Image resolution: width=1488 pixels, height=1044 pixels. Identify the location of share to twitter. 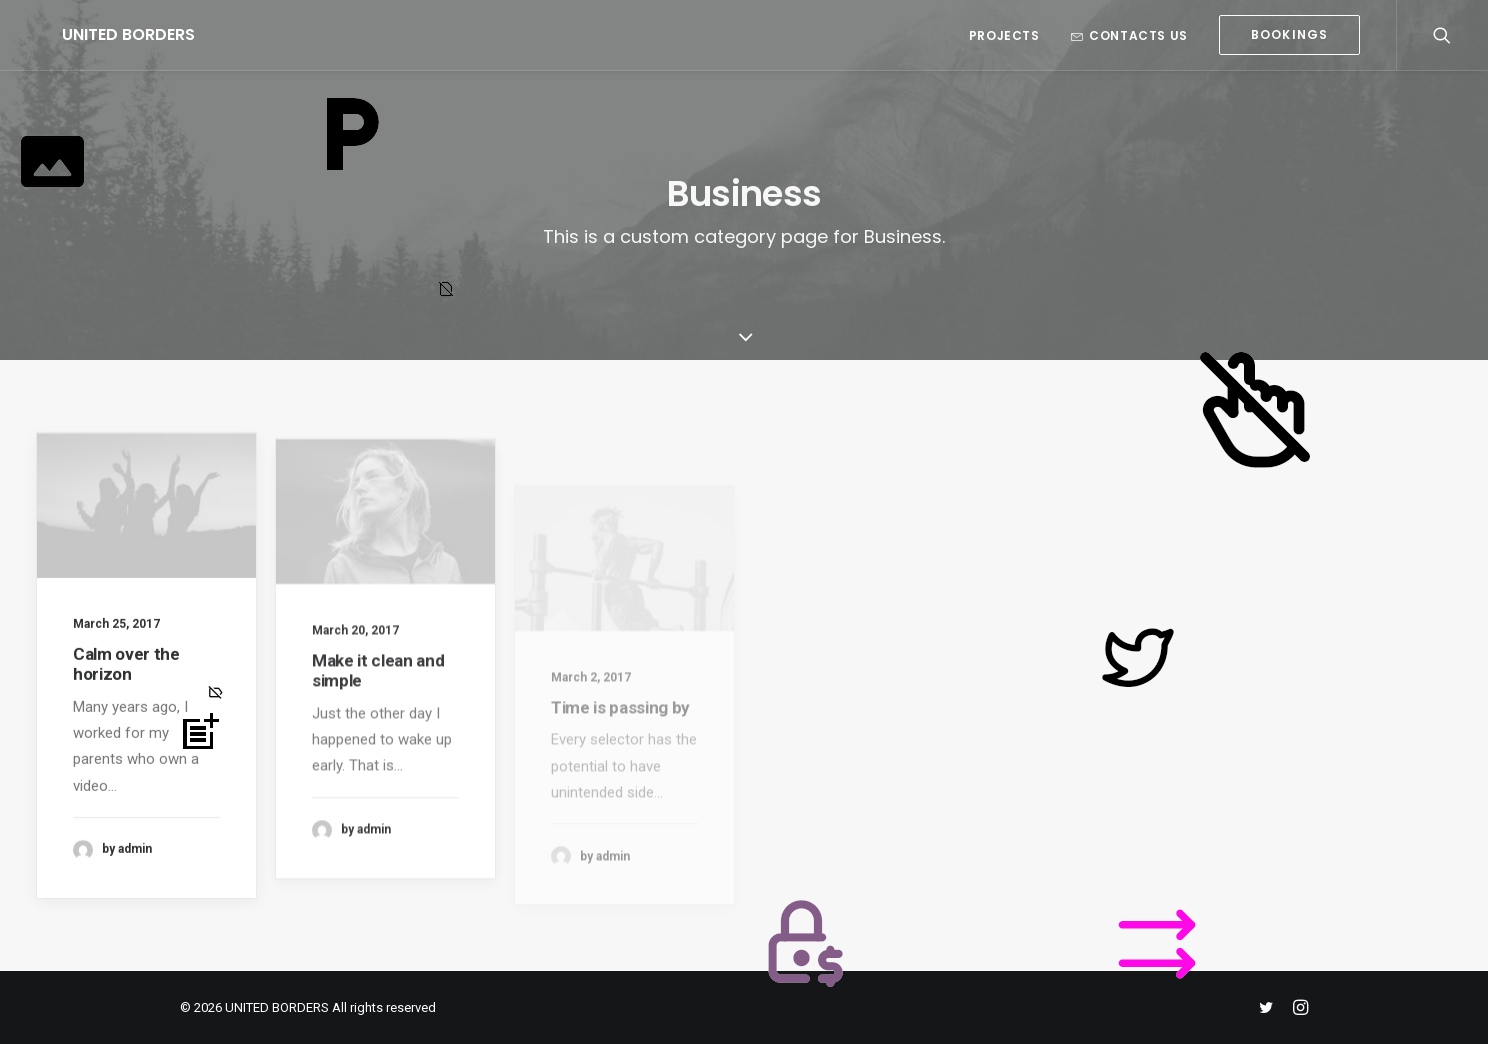
(1138, 658).